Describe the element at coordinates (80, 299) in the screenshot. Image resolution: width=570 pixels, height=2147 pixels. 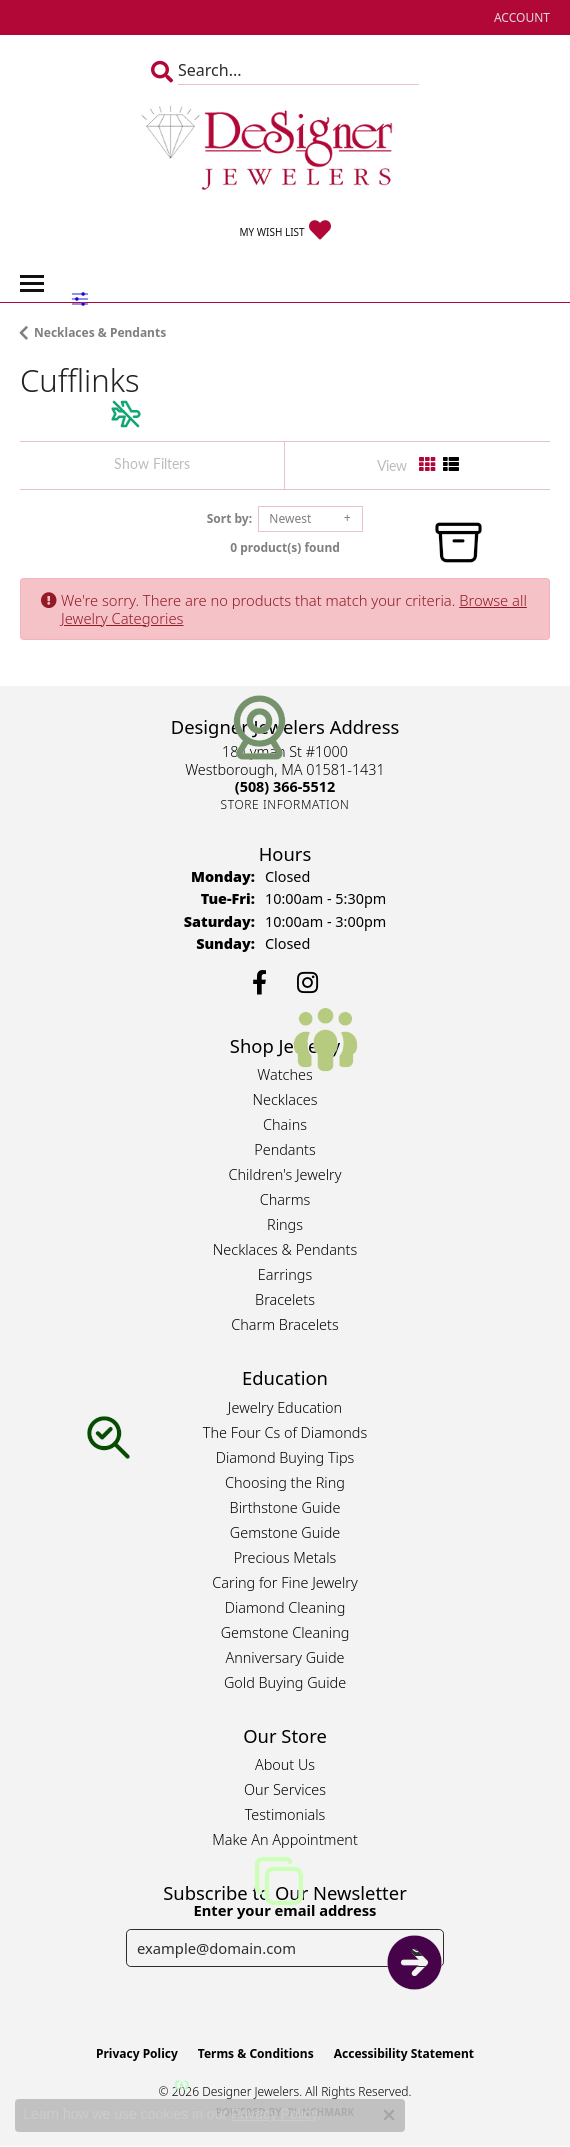
I see `open settings or preferences` at that location.